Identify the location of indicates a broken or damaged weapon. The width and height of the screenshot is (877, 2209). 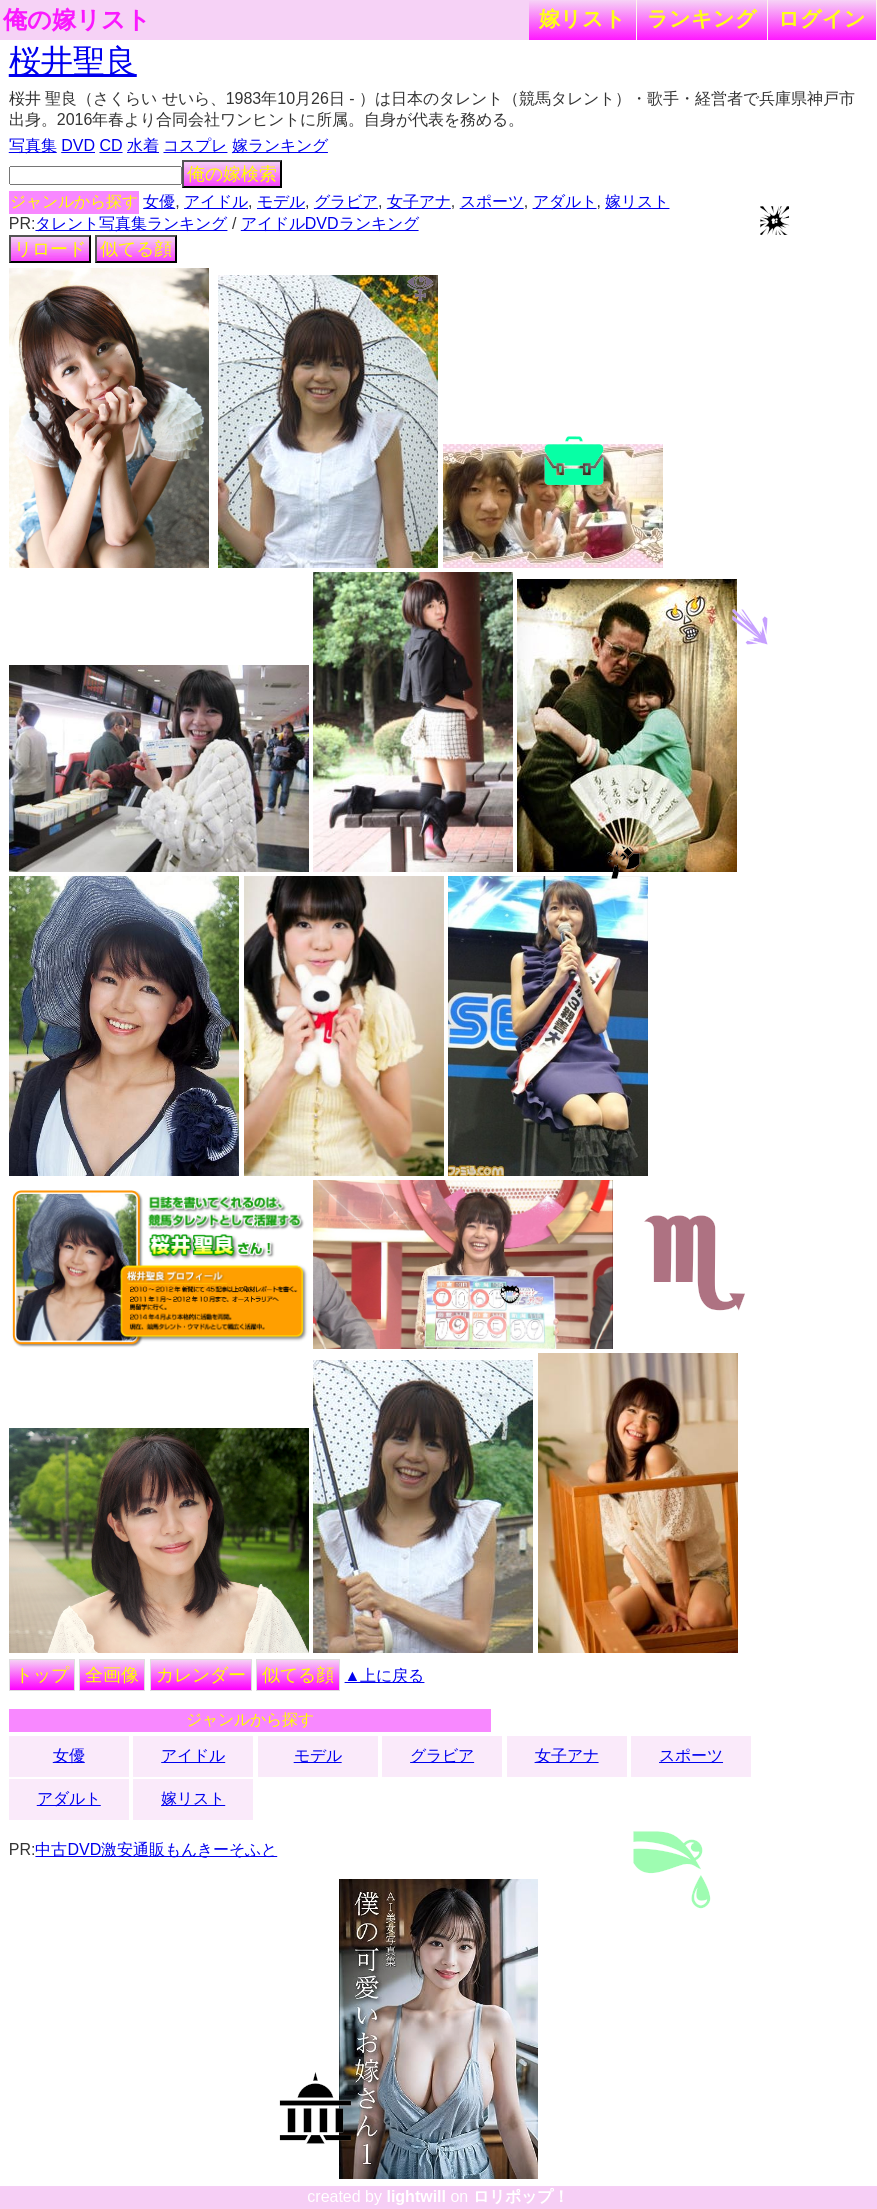
(622, 861).